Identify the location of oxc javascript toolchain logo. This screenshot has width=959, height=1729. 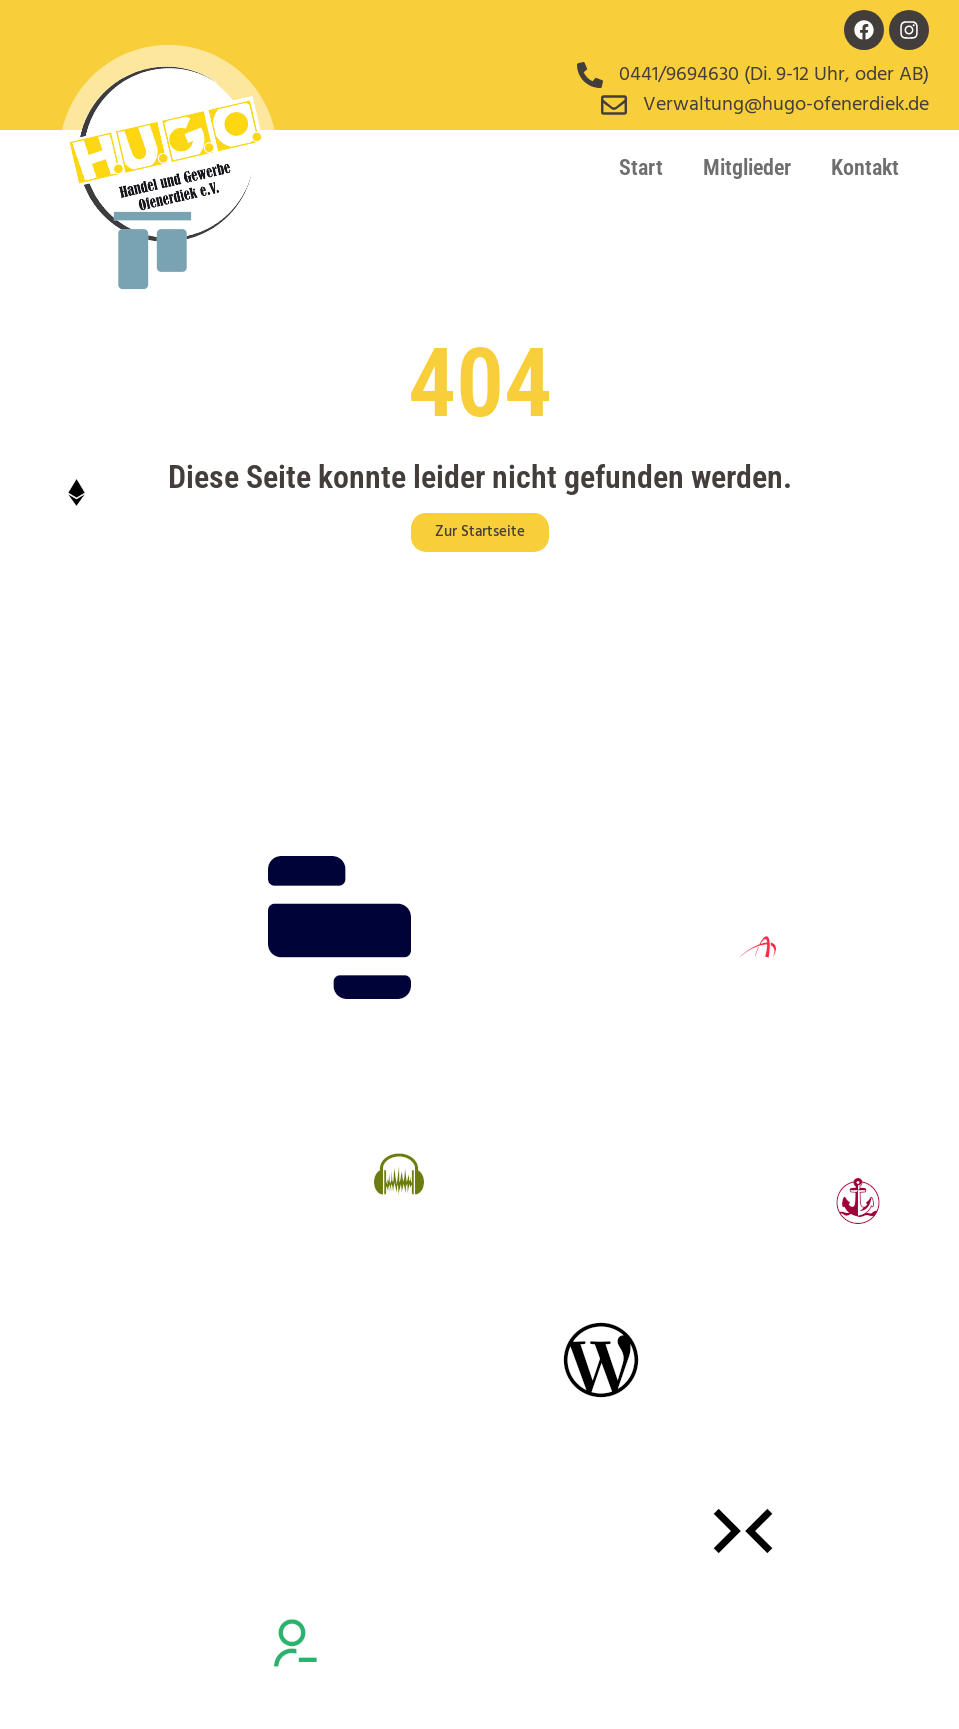
(858, 1201).